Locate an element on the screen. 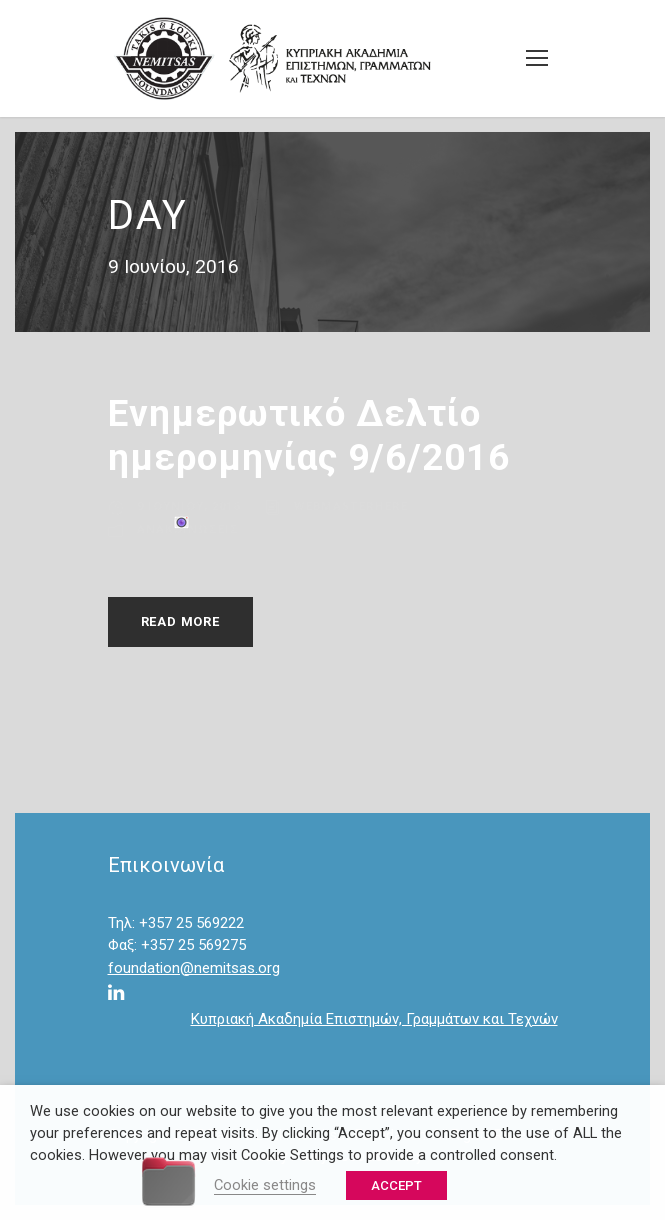 The image size is (665, 1220). open cheese webcam application is located at coordinates (181, 522).